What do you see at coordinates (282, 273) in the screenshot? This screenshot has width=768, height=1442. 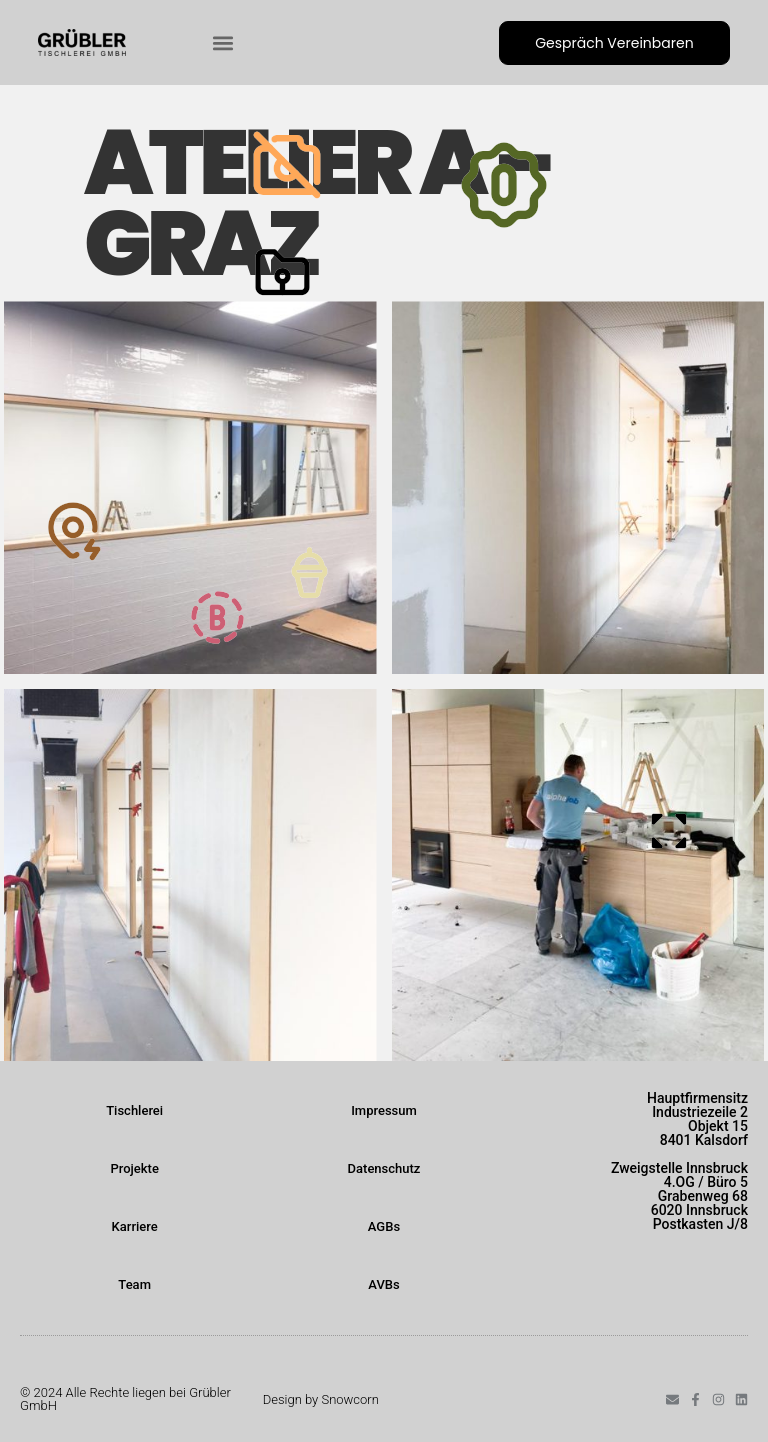 I see `access root directory` at bounding box center [282, 273].